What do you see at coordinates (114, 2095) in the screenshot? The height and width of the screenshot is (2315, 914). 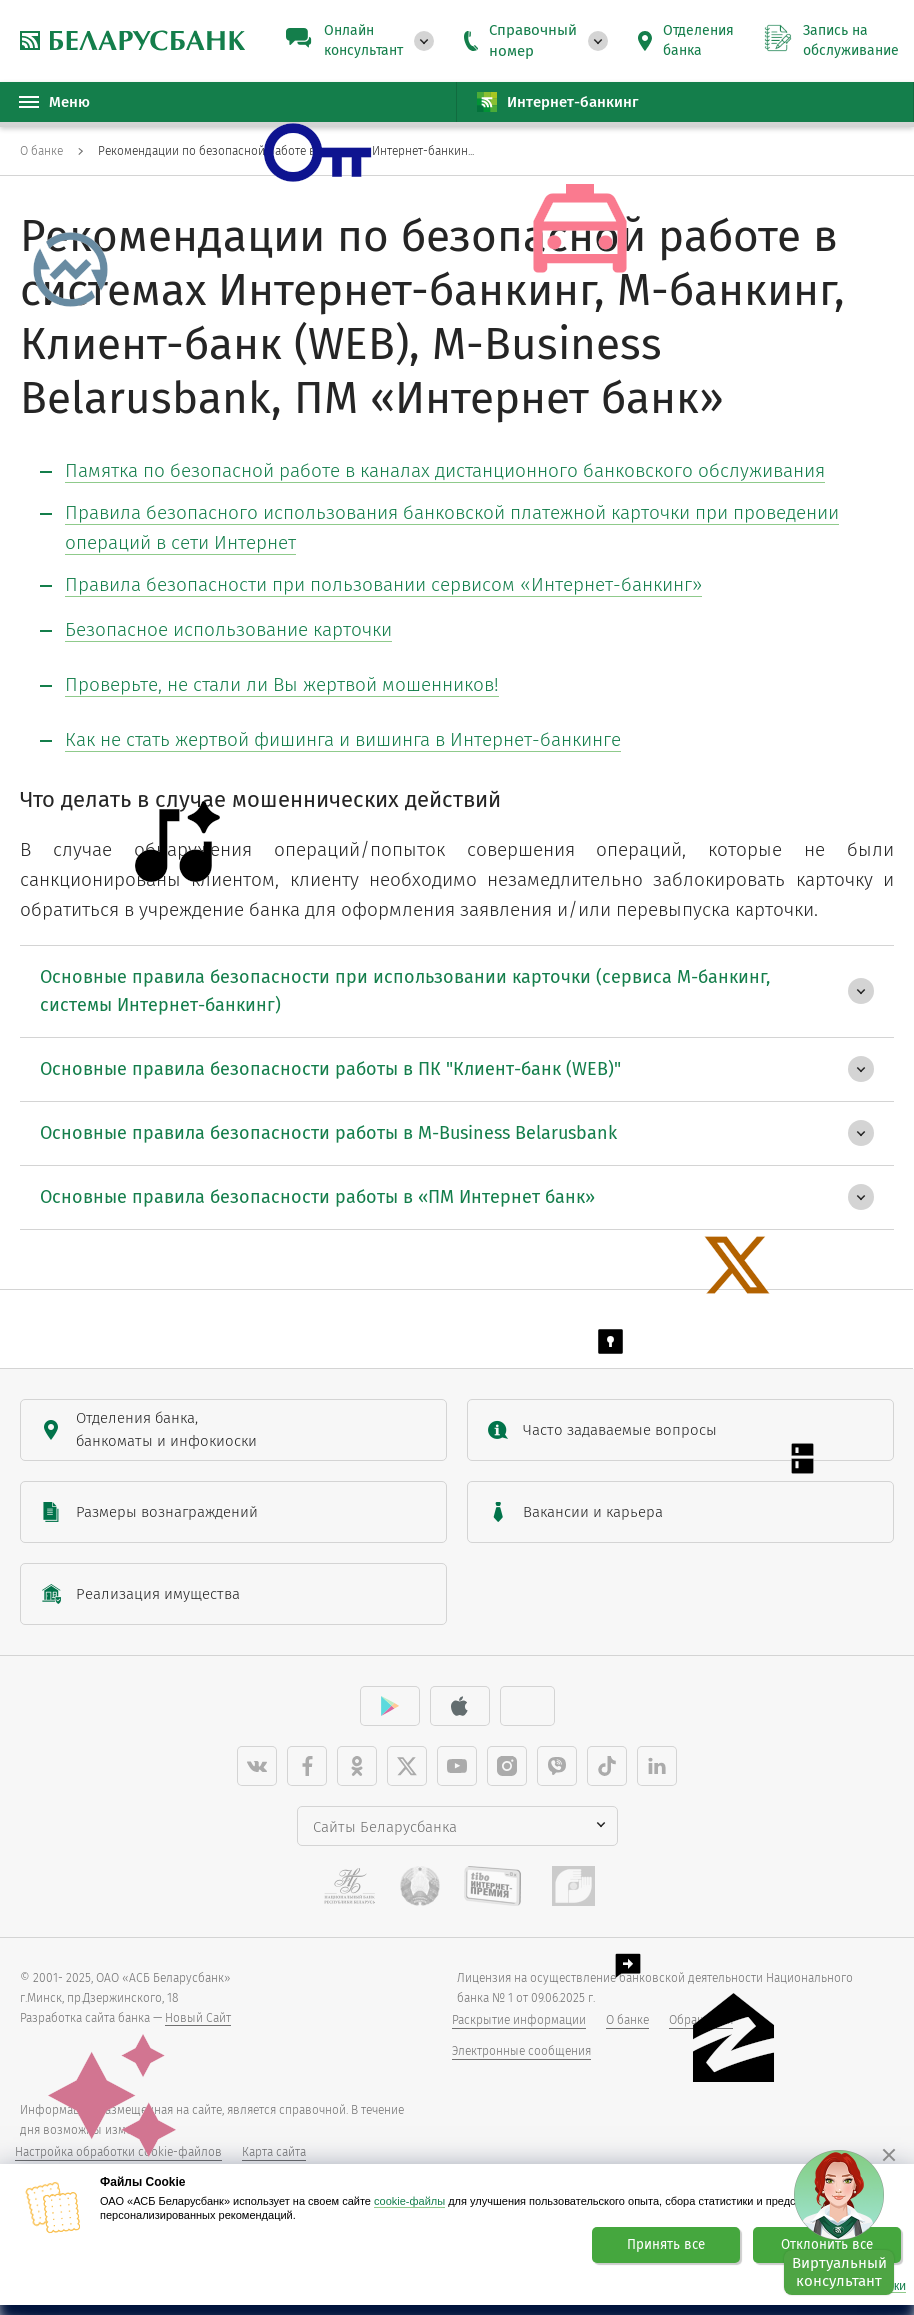 I see `indicates AI-generated or enhanced content` at bounding box center [114, 2095].